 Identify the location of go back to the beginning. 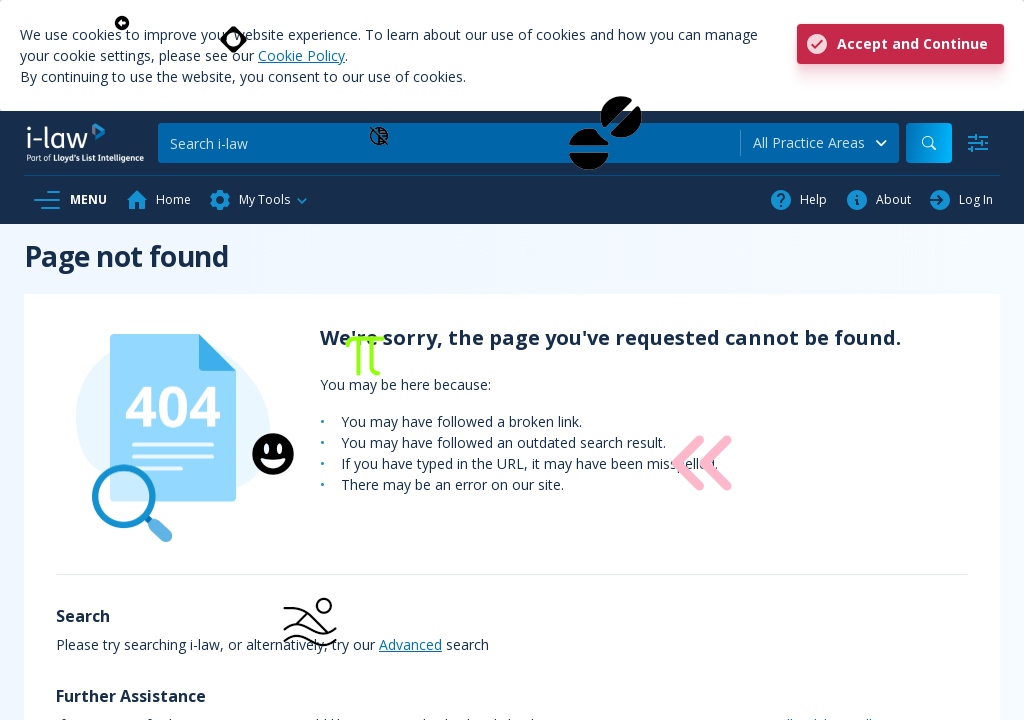
(704, 463).